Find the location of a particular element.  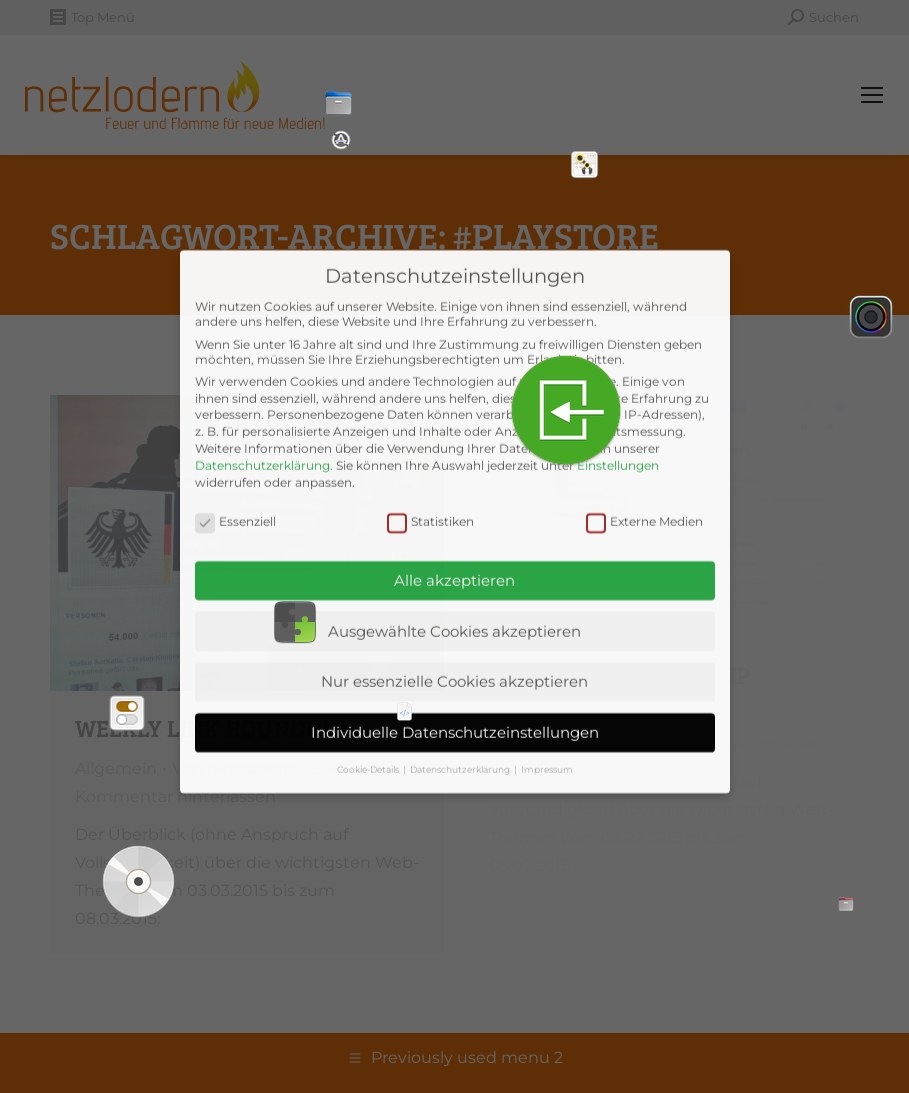

open DaVinci Resolve color grading panels is located at coordinates (871, 317).